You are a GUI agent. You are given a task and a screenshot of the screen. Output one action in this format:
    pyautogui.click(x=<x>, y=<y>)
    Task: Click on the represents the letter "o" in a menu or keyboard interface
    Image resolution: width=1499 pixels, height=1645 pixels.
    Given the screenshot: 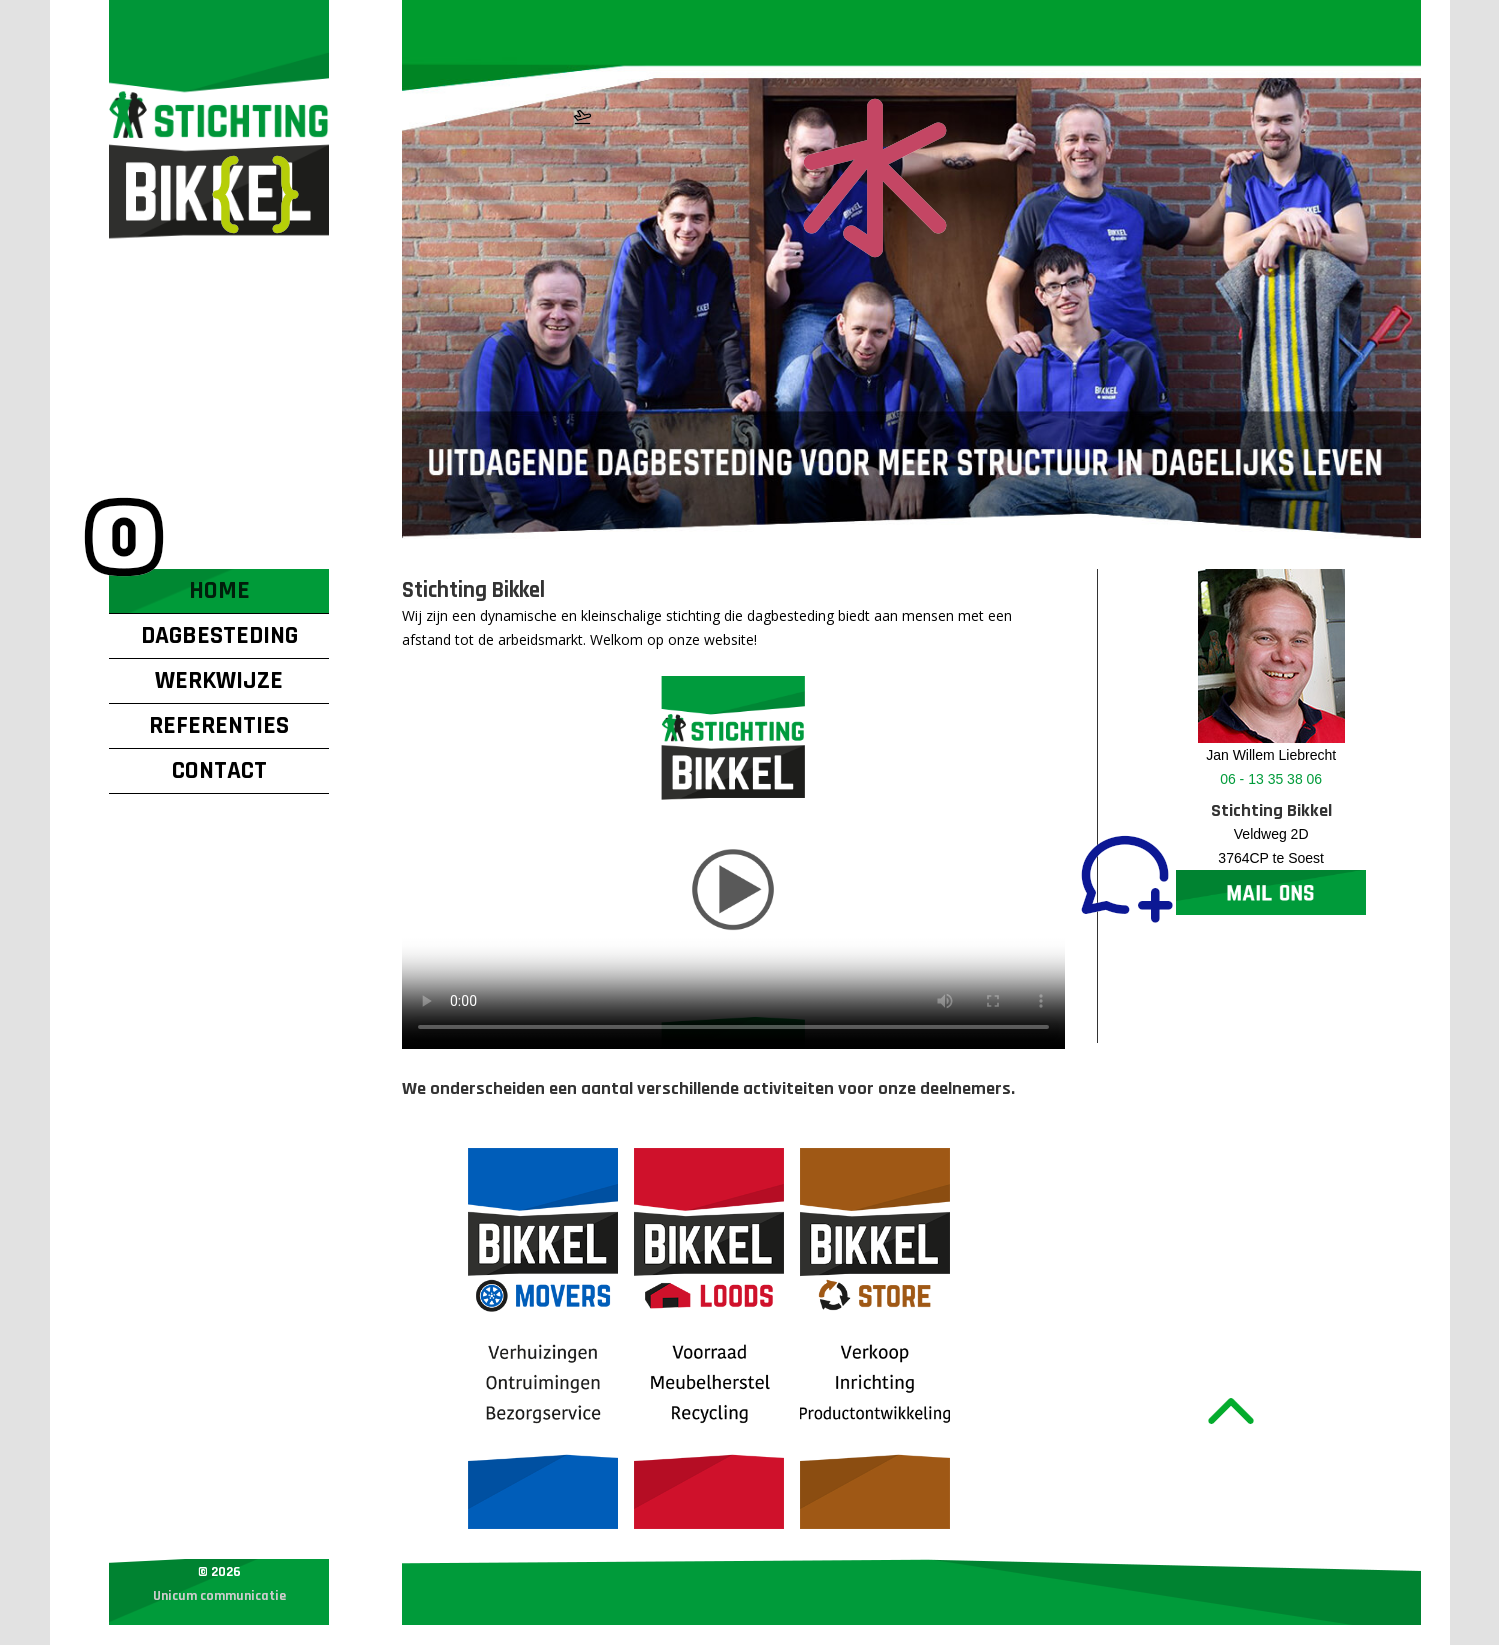 What is the action you would take?
    pyautogui.click(x=124, y=537)
    